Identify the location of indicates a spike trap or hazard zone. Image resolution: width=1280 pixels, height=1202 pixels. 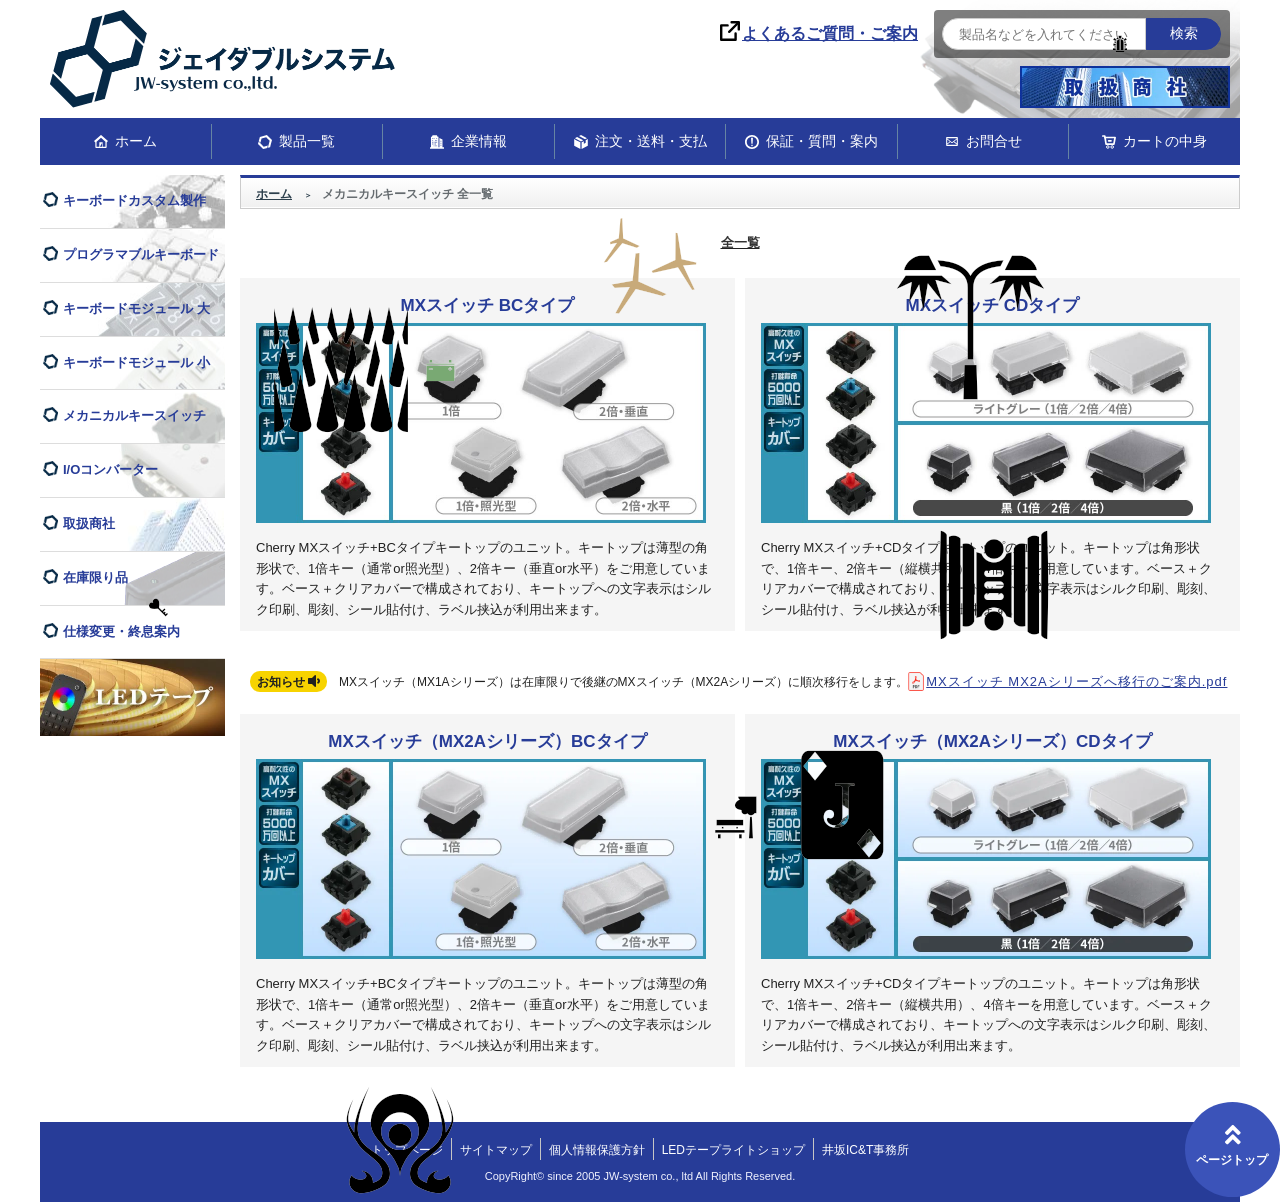
(341, 366).